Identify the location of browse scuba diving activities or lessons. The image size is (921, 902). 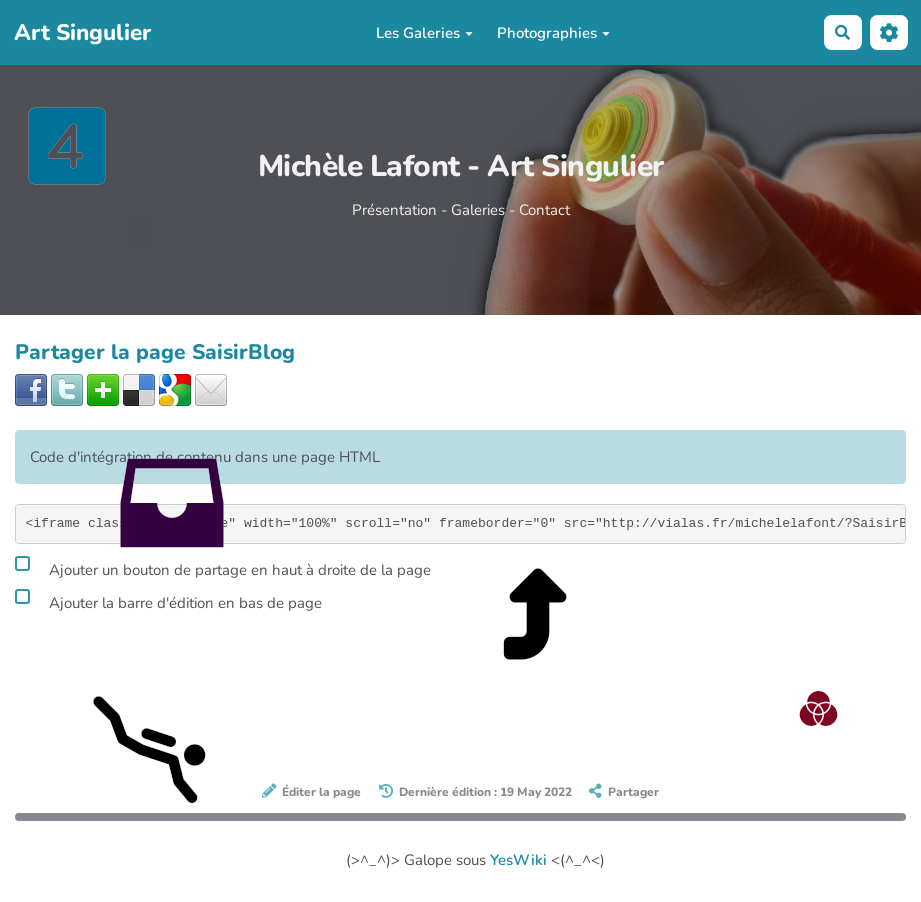
(152, 755).